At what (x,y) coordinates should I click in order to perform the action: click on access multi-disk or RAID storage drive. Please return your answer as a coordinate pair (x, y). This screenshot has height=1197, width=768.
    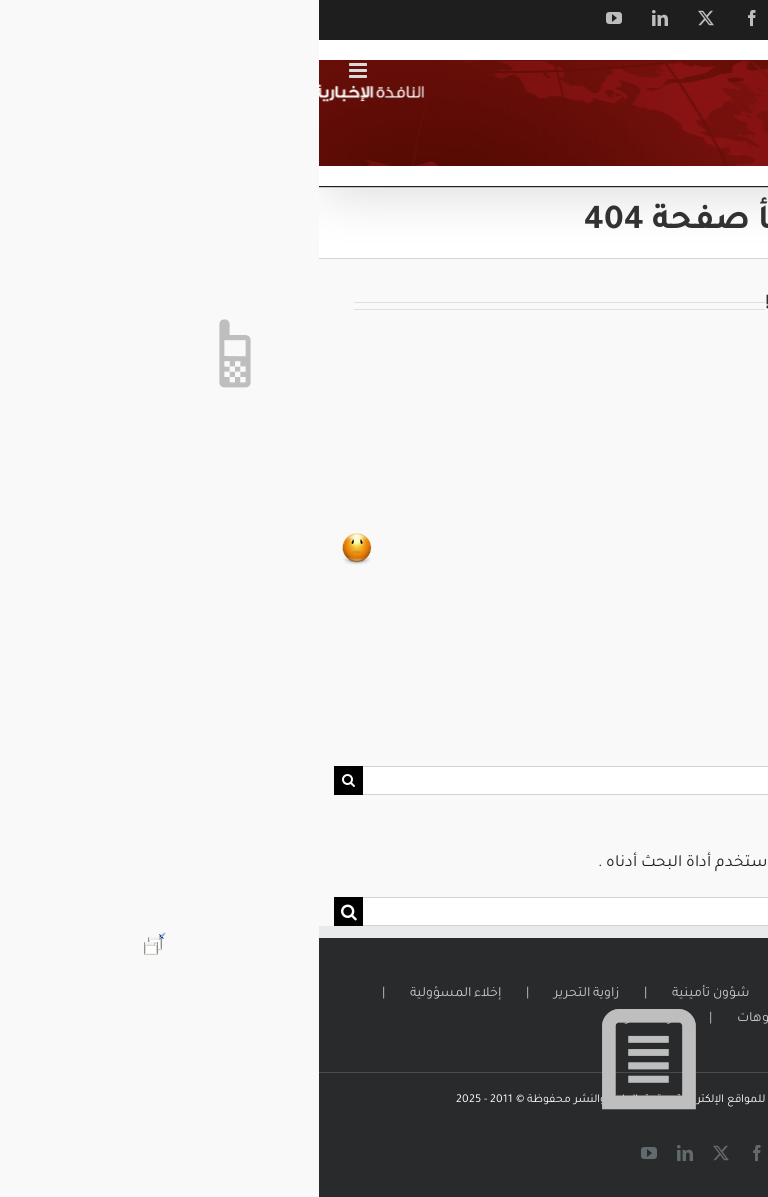
    Looking at the image, I should click on (648, 1062).